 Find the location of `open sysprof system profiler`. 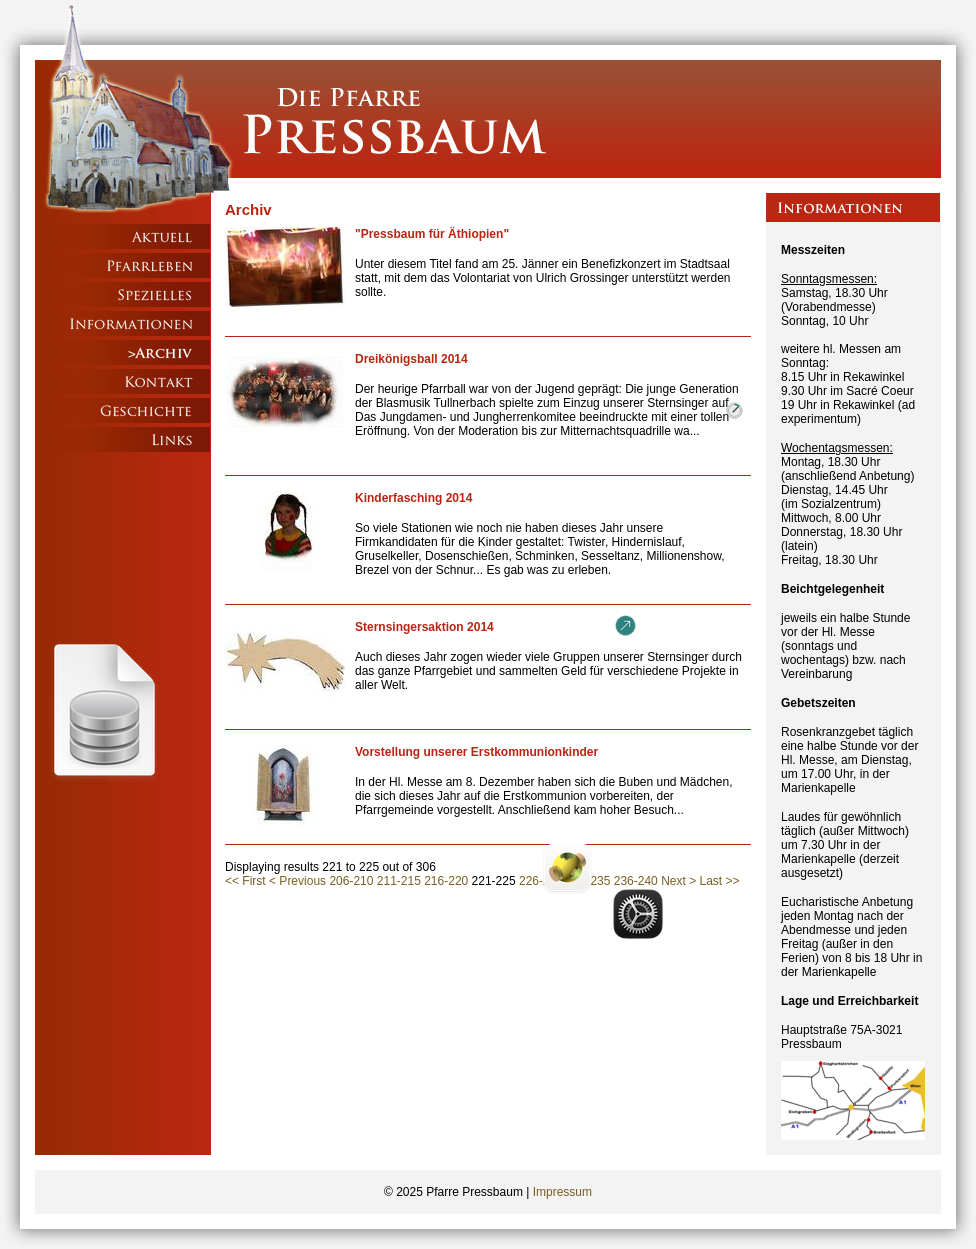

open sysprof system profiler is located at coordinates (734, 410).